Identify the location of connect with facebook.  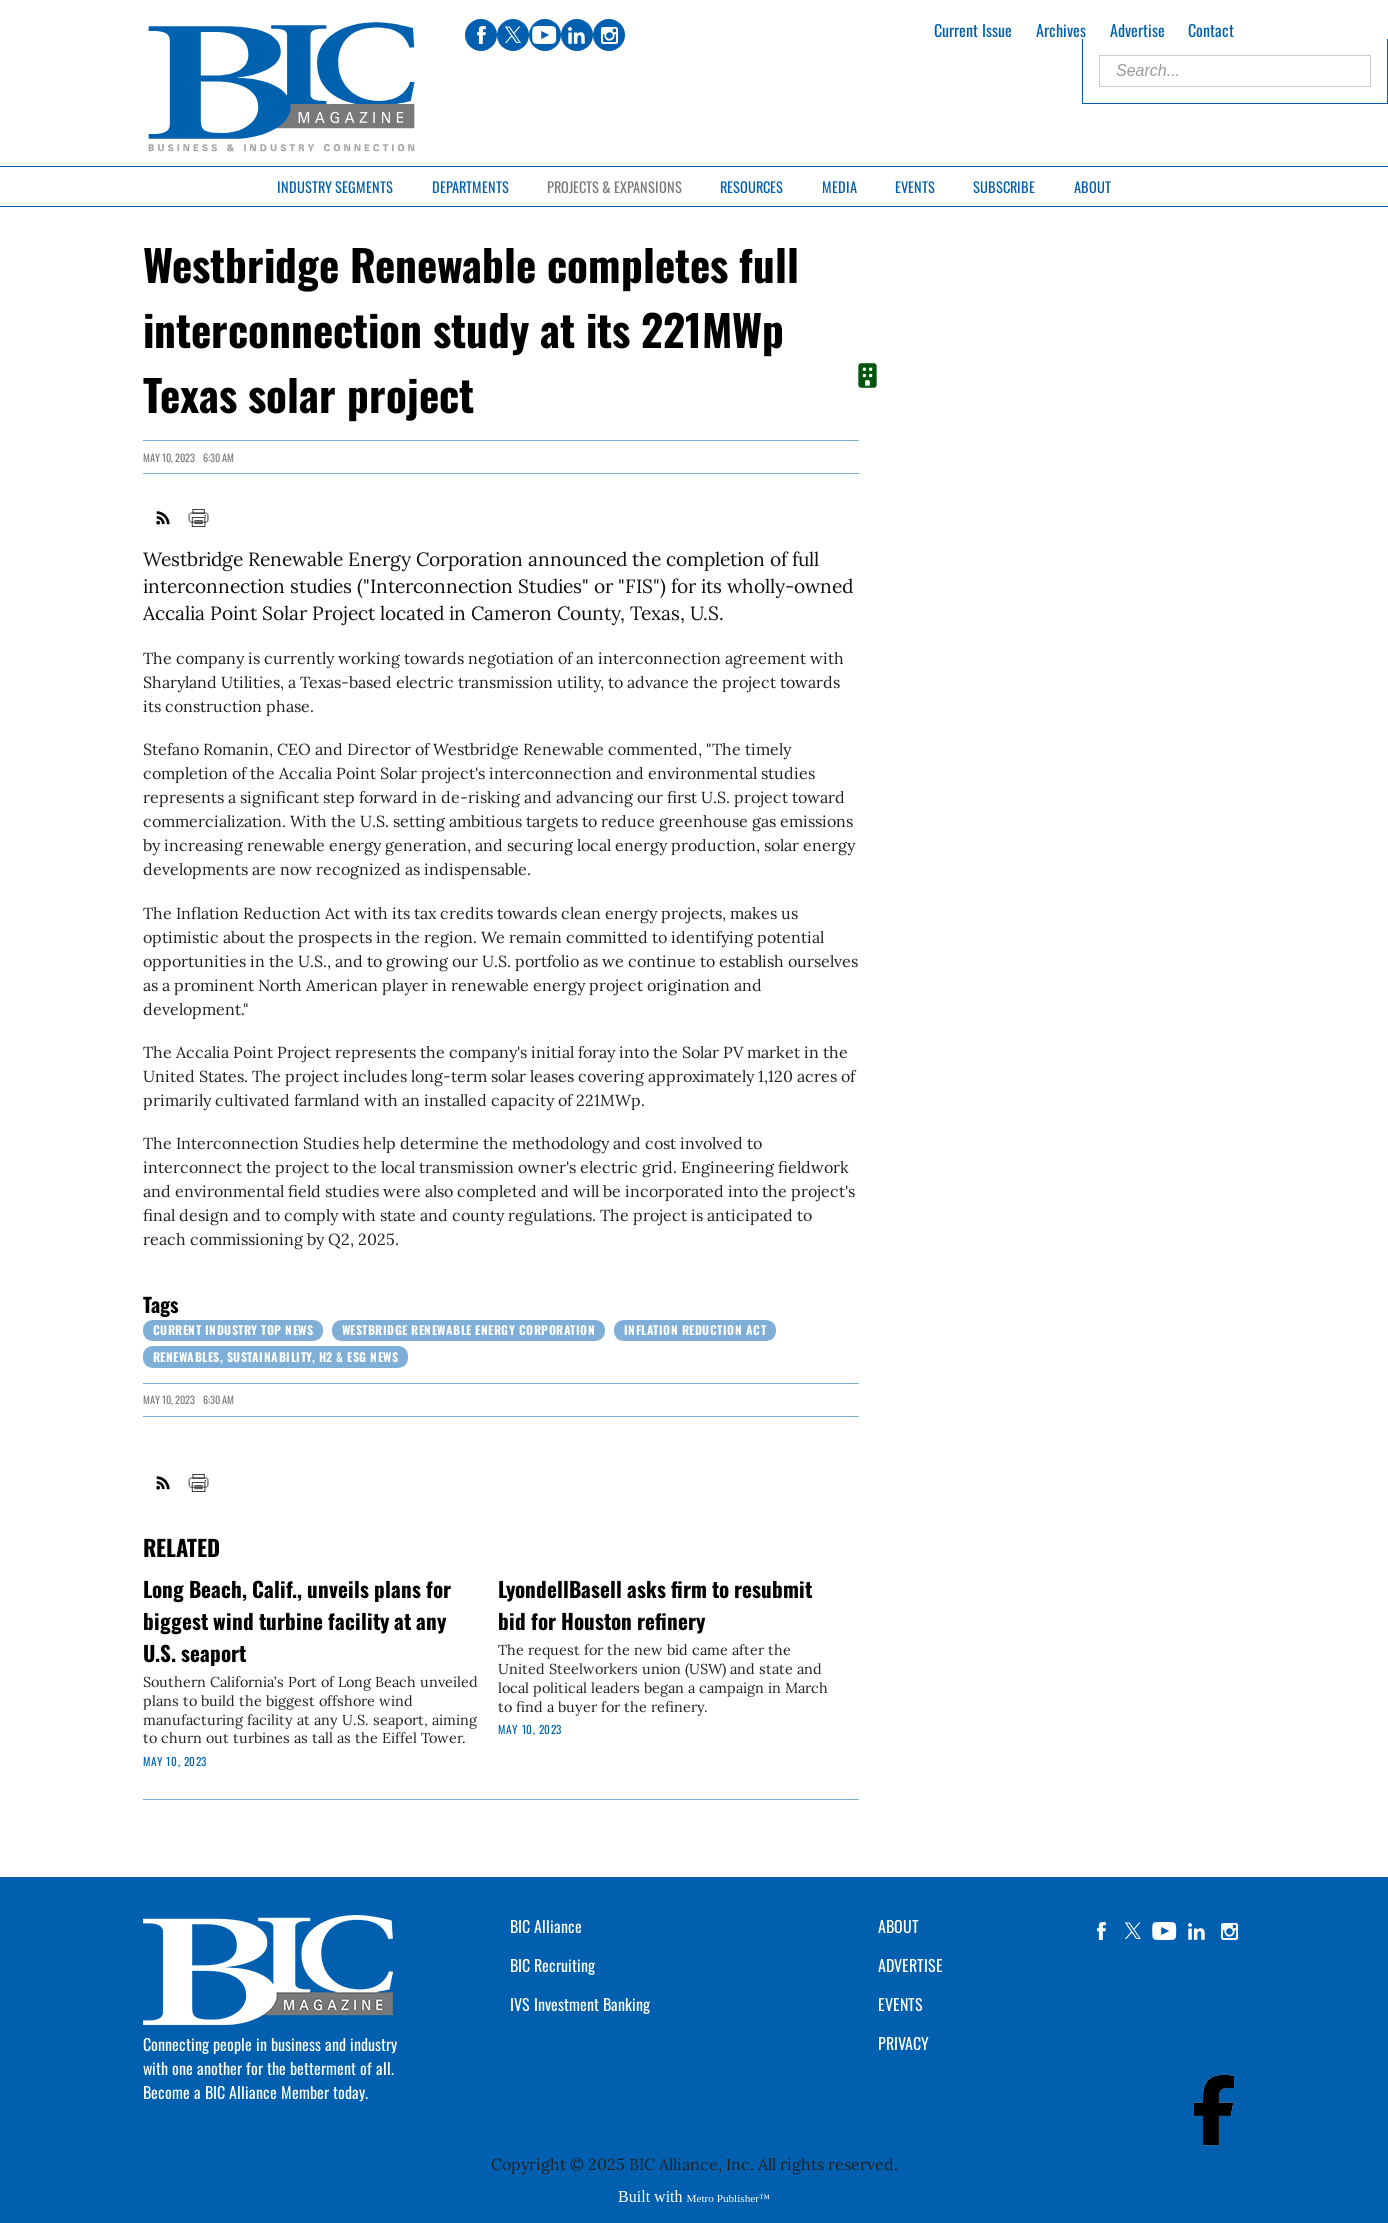
(1214, 2110).